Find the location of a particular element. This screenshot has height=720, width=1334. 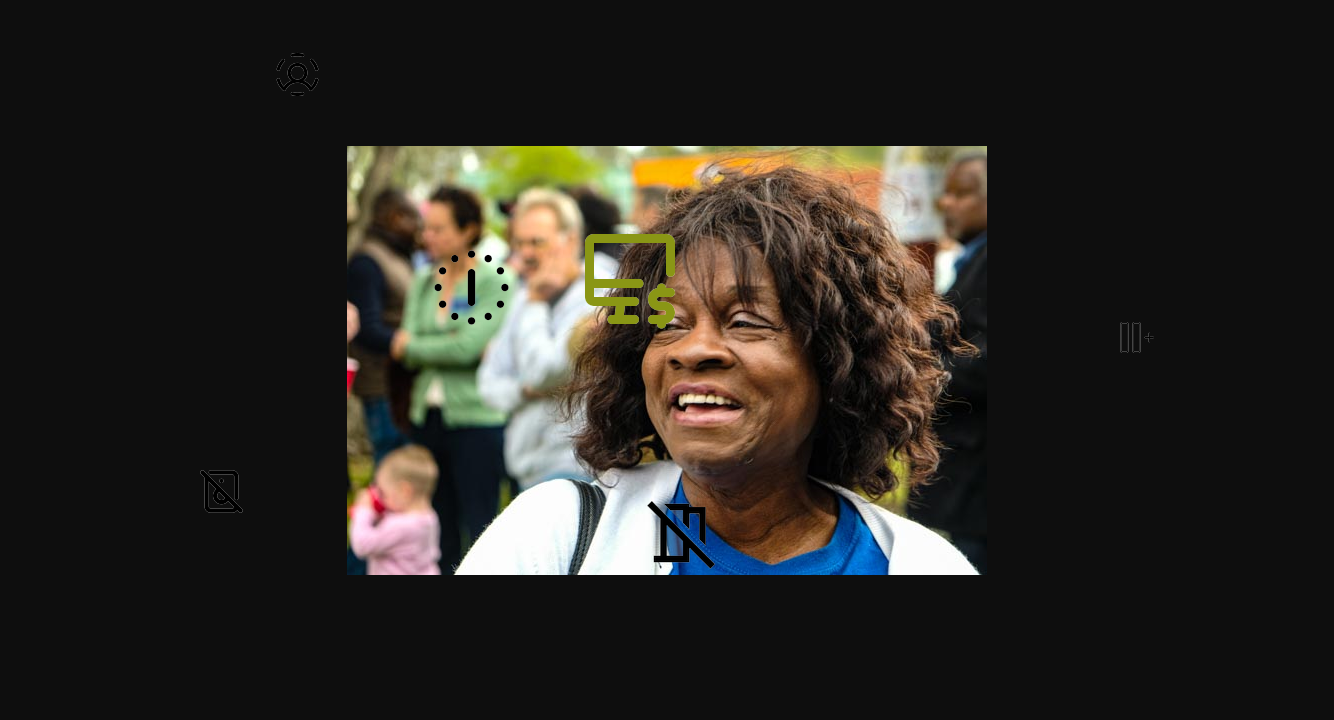

view additional information or details is located at coordinates (471, 287).